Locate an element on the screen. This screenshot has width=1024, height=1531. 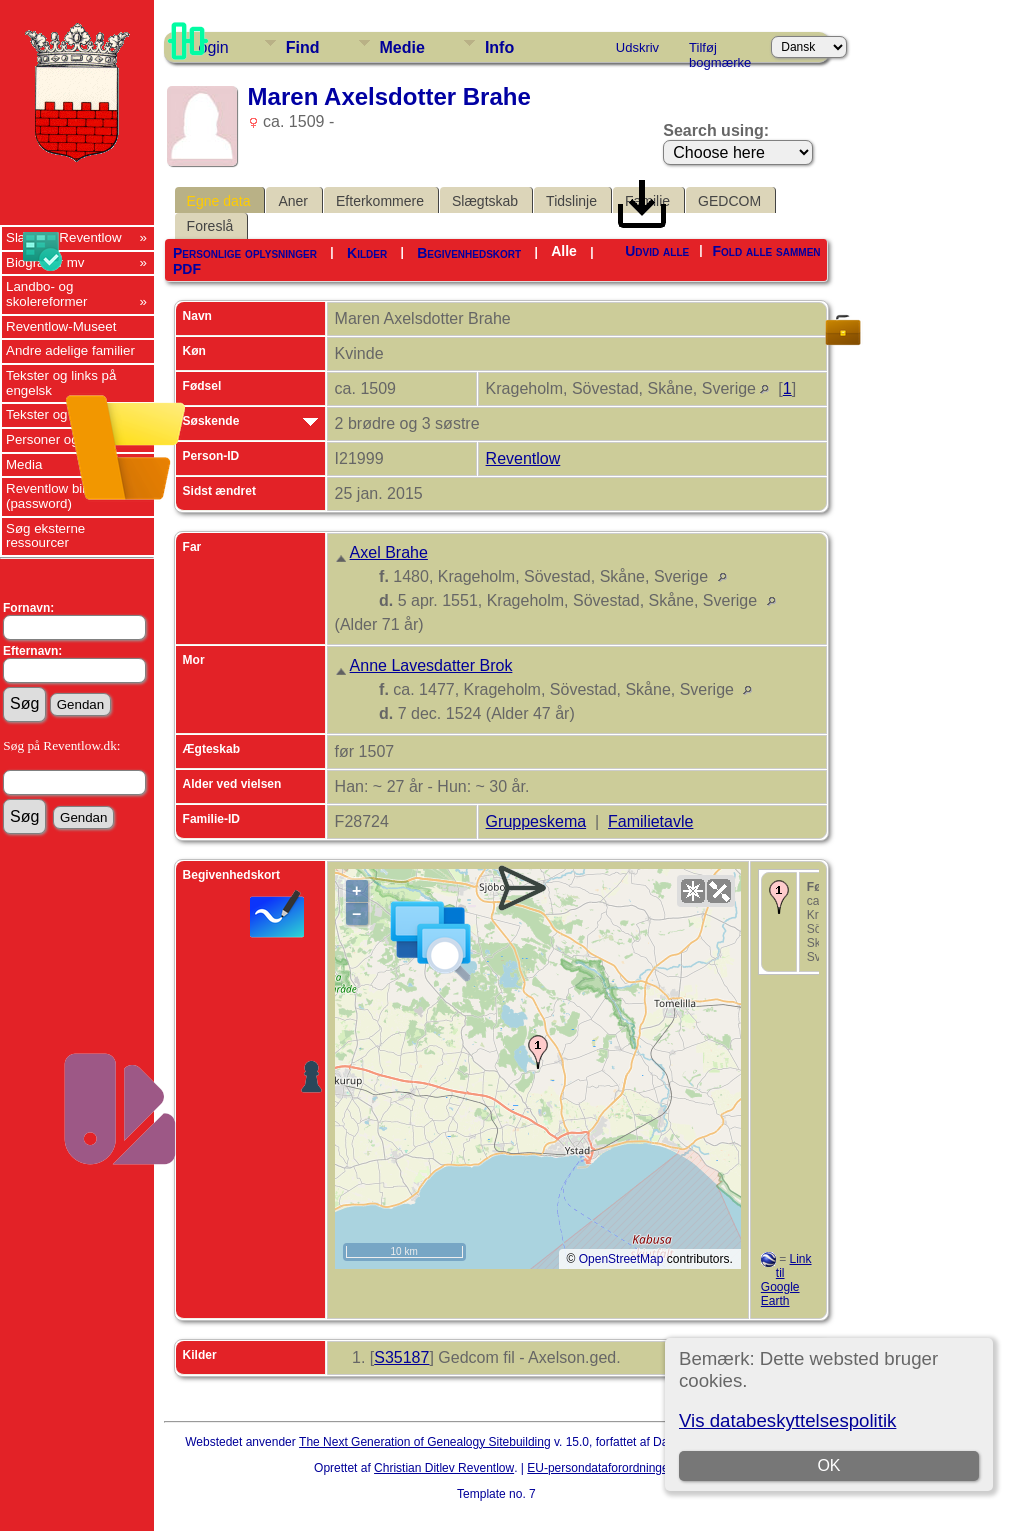
access color palette or theme options is located at coordinates (120, 1109).